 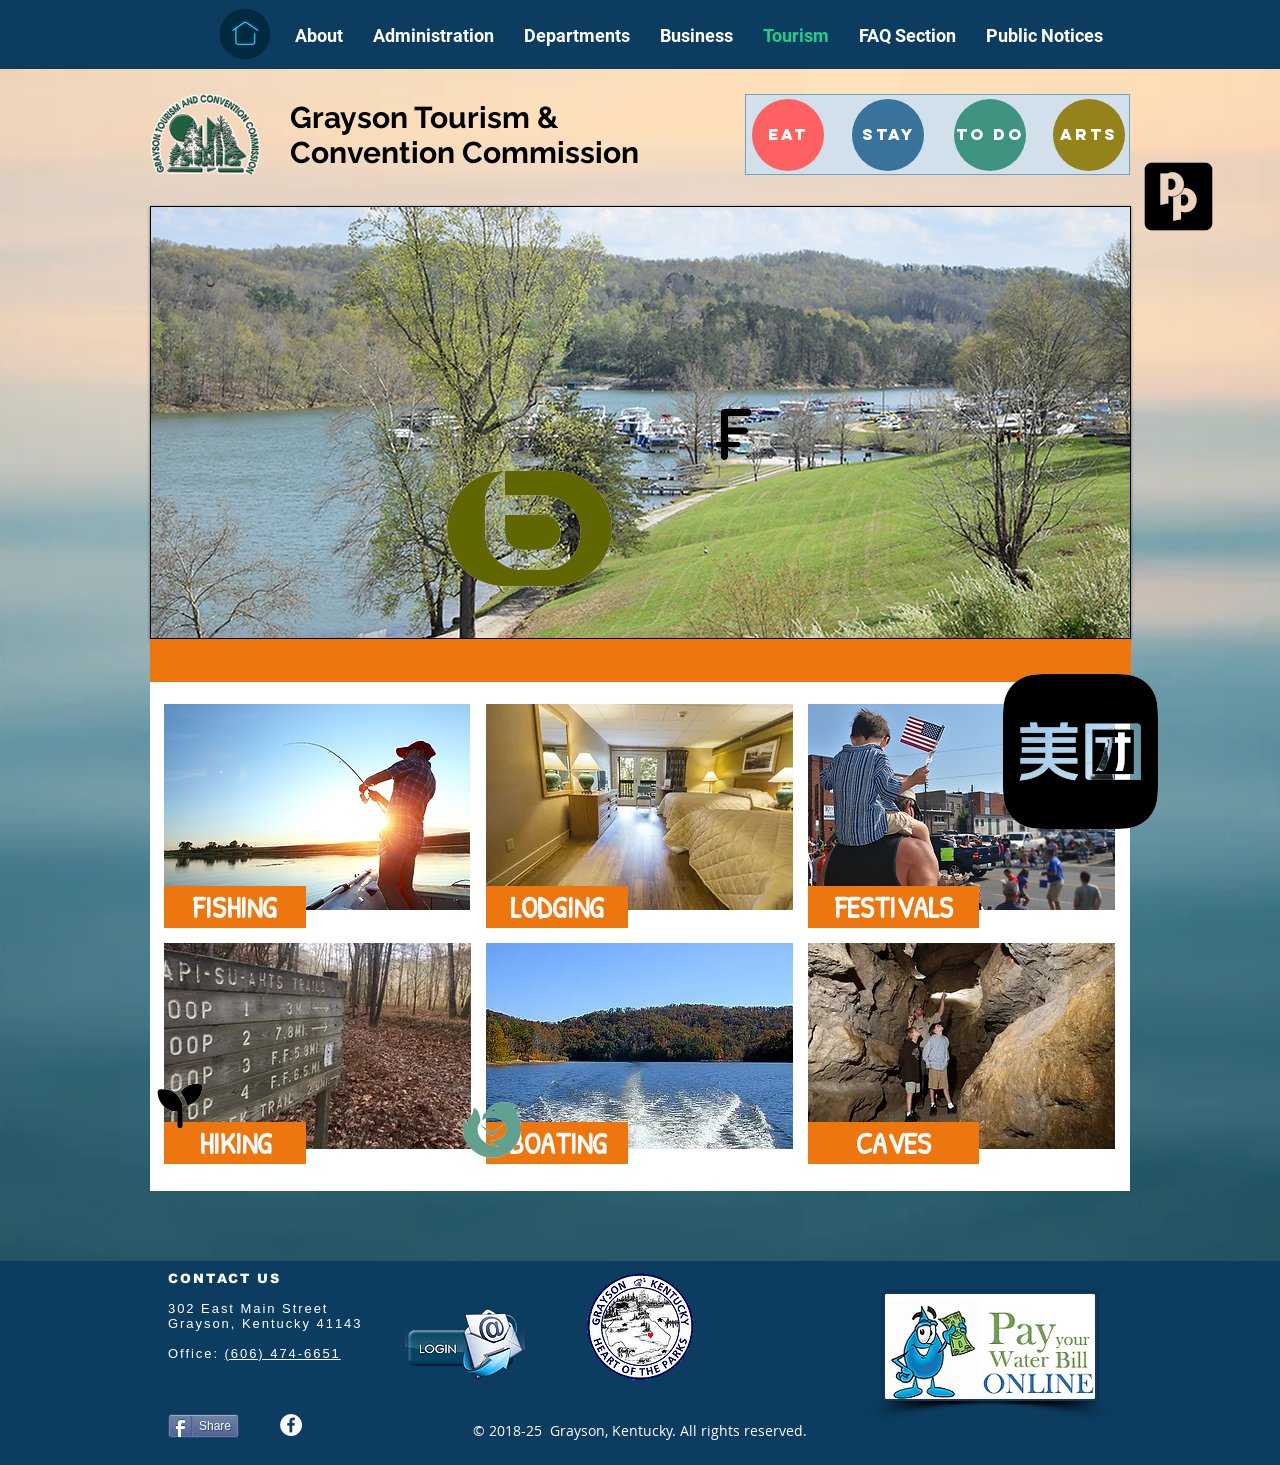 I want to click on uniregistry brand logo, so click(x=210, y=281).